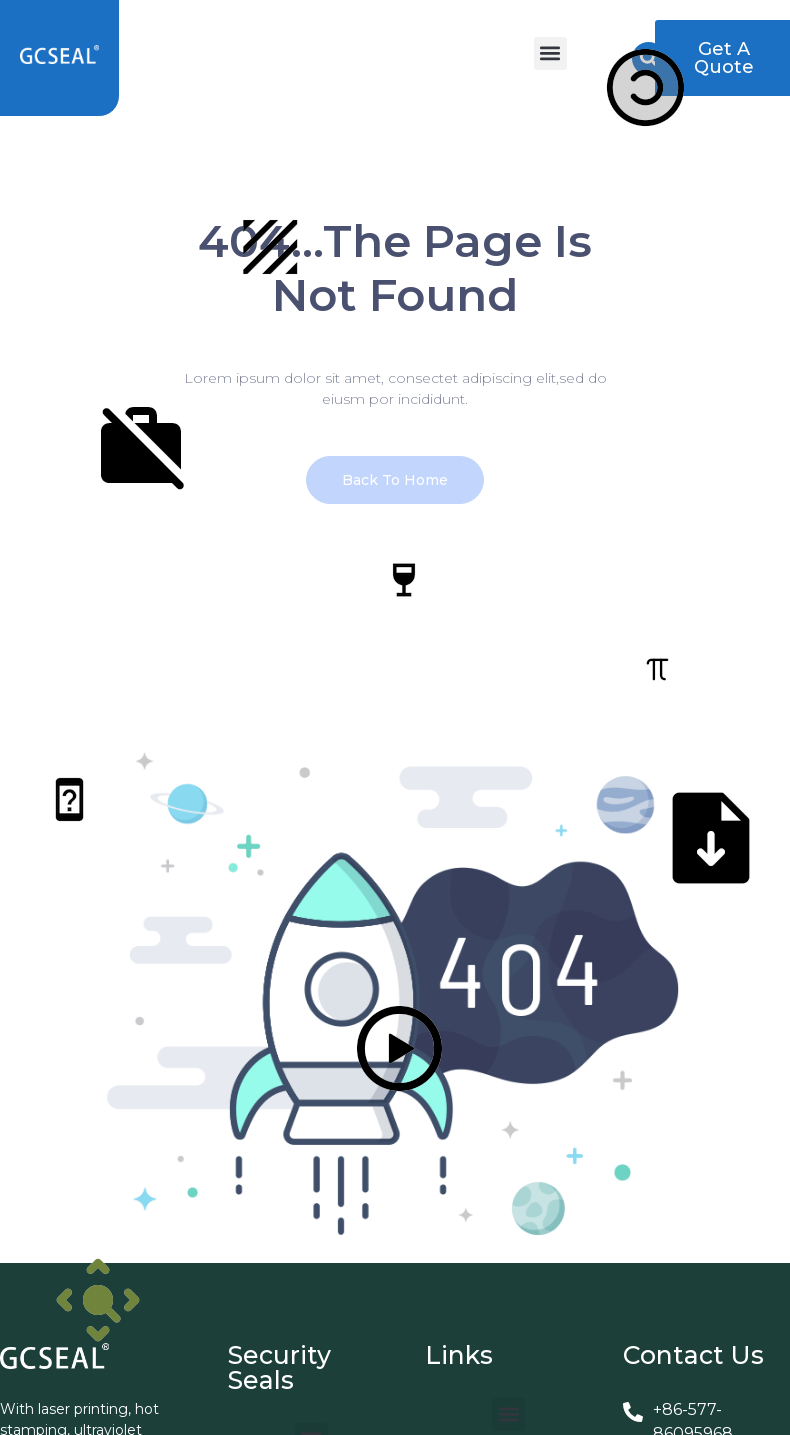 The height and width of the screenshot is (1435, 790). What do you see at coordinates (399, 1048) in the screenshot?
I see `play media or video content` at bounding box center [399, 1048].